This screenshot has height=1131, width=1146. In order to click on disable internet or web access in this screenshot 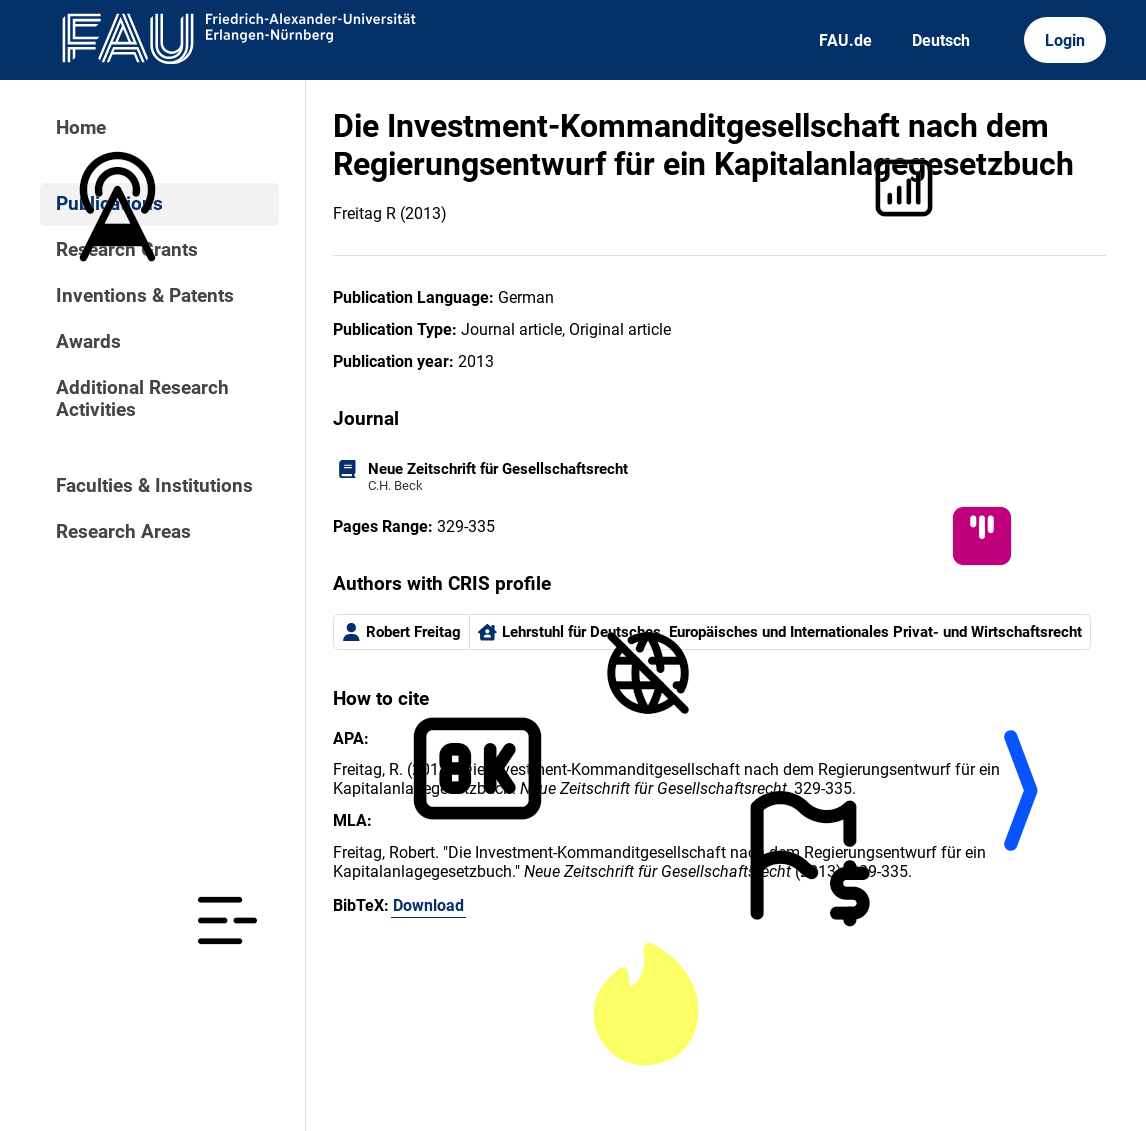, I will do `click(648, 673)`.